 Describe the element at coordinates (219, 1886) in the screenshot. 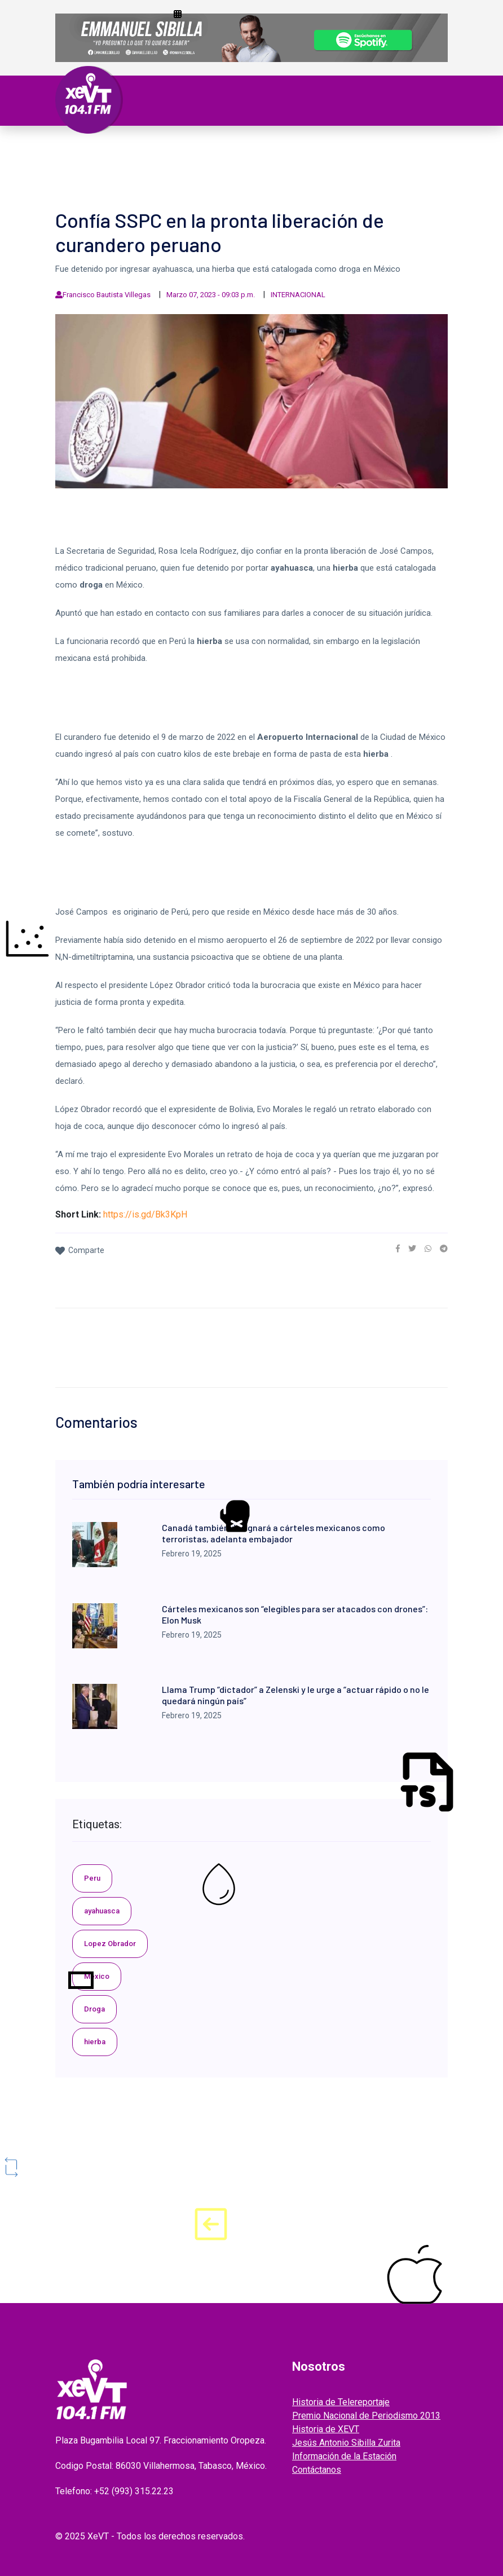

I see `adjust water or hydration settings` at that location.